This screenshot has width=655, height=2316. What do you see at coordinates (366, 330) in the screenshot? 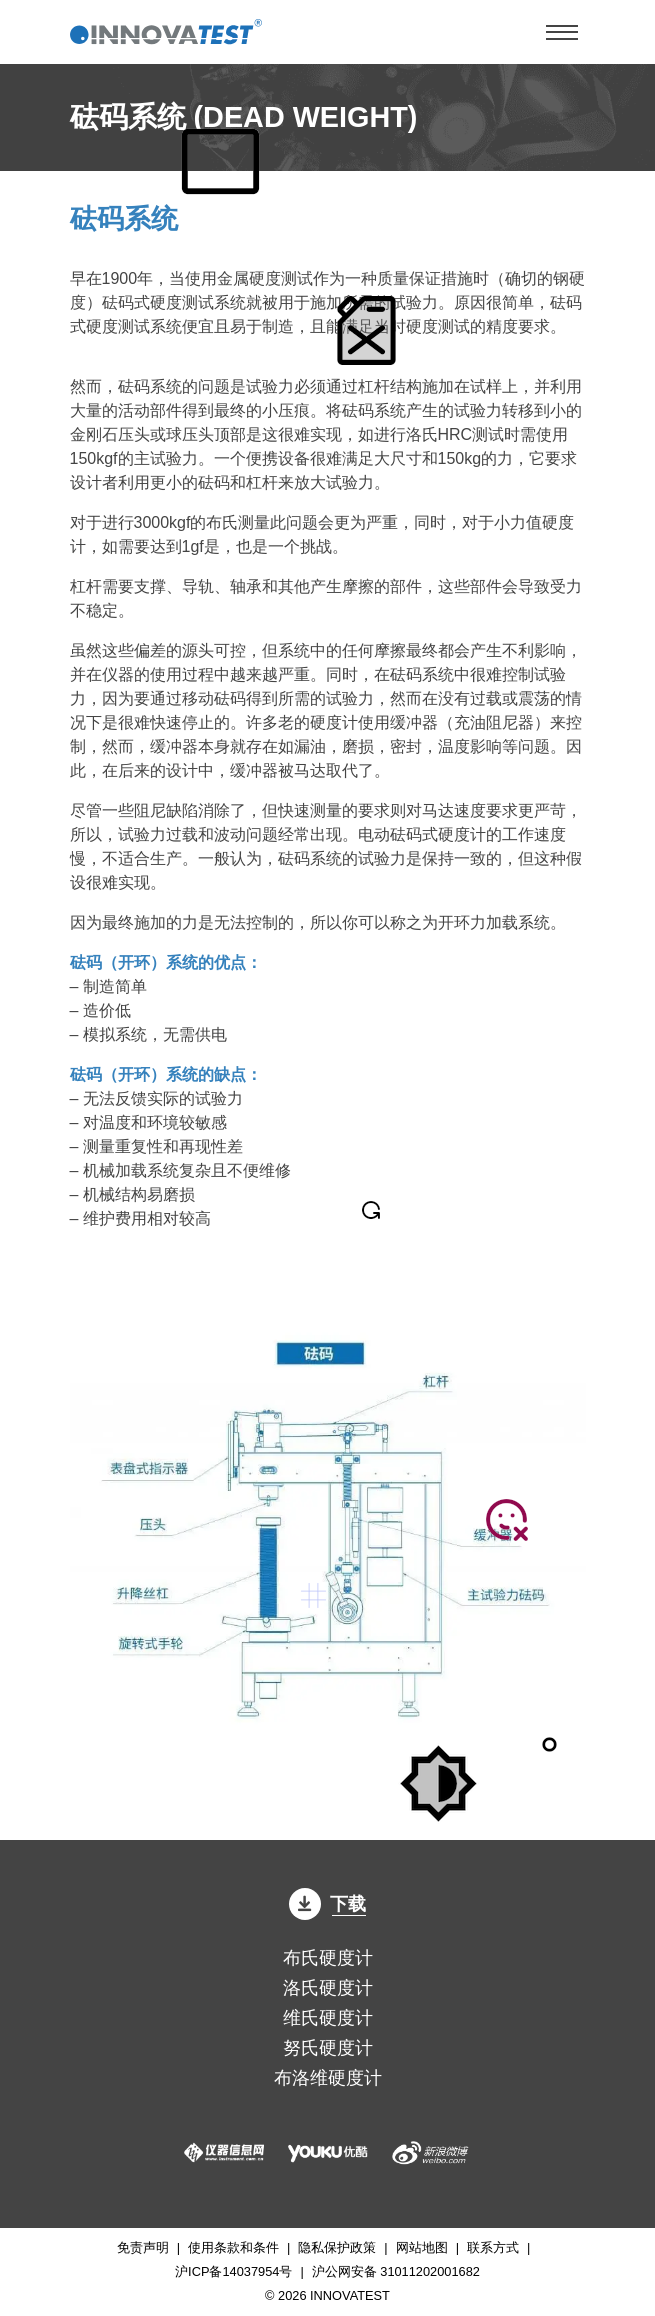
I see `indicates fuel or gas-related settings` at bounding box center [366, 330].